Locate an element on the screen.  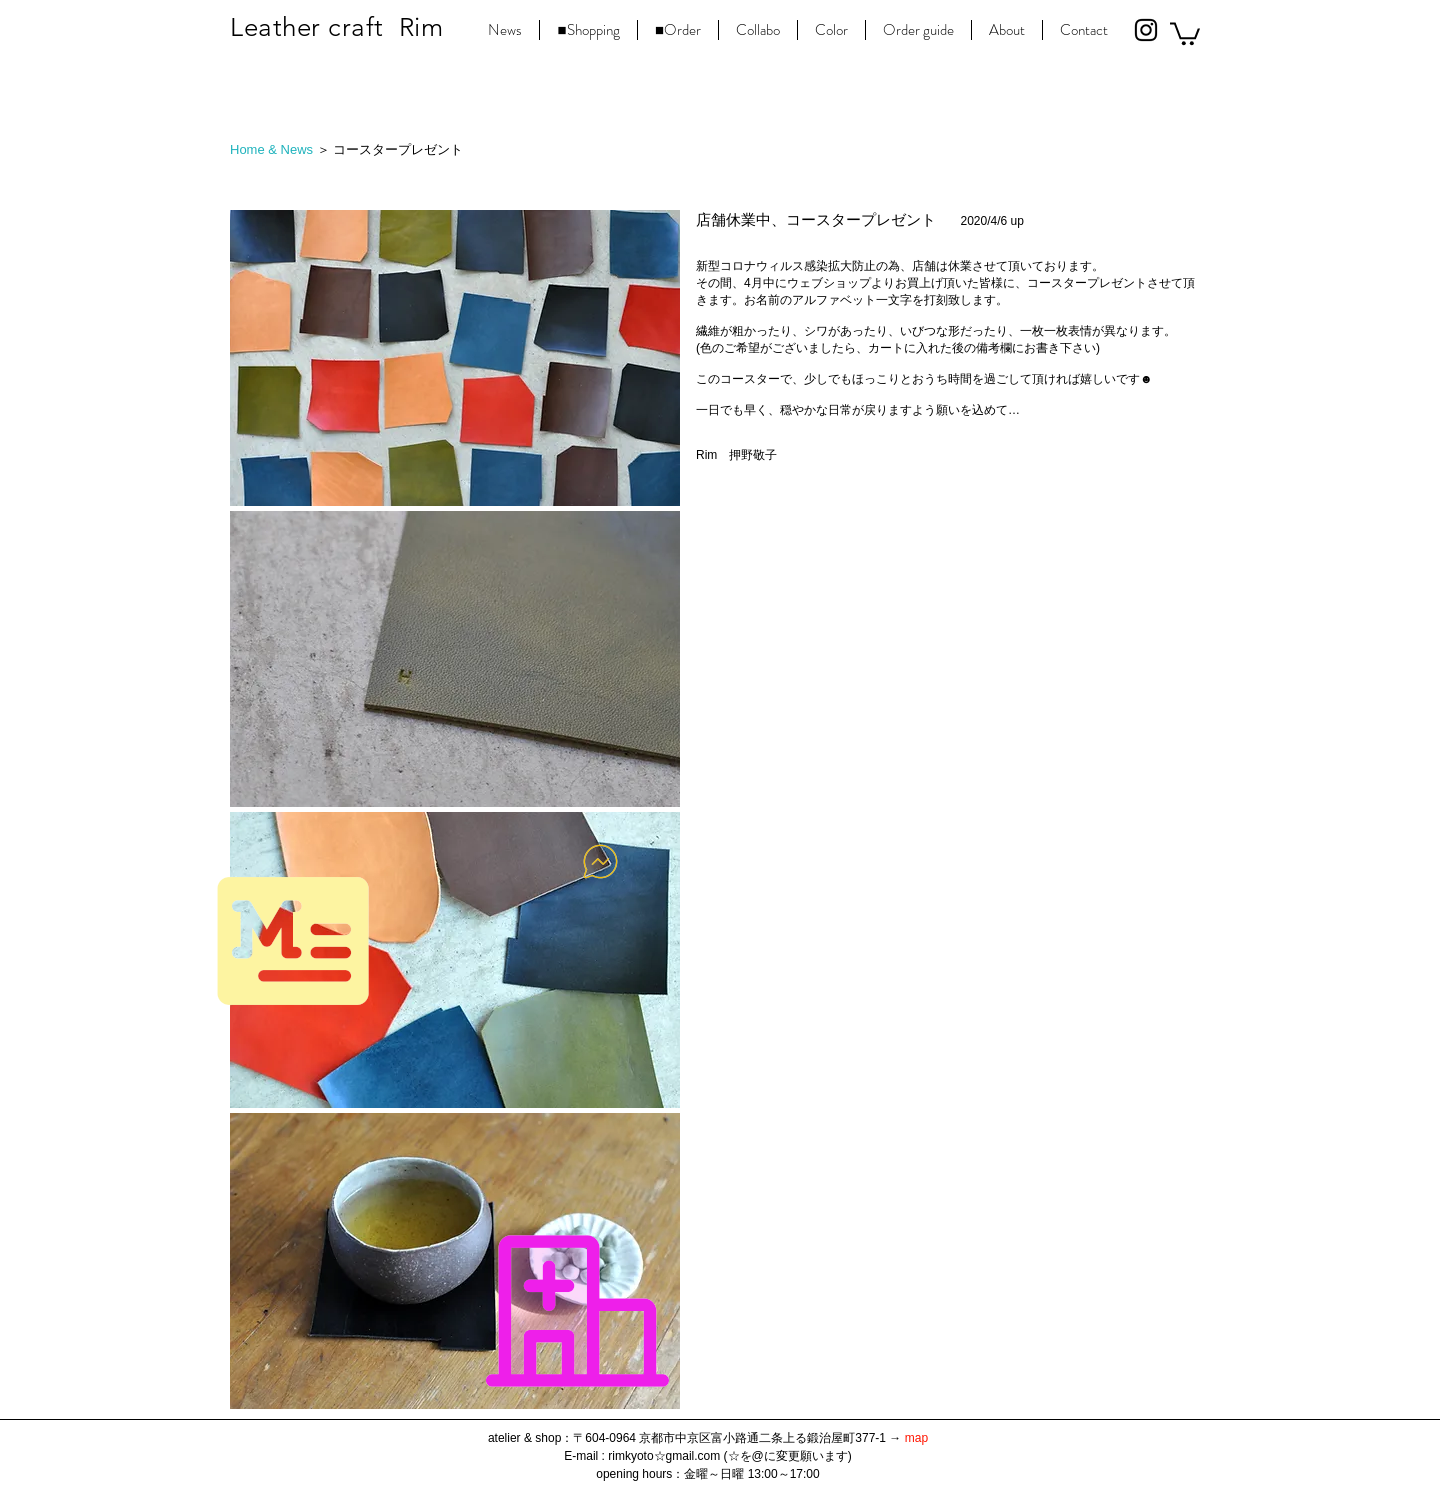
find nearby hospitals or medical facilities is located at coordinates (568, 1311).